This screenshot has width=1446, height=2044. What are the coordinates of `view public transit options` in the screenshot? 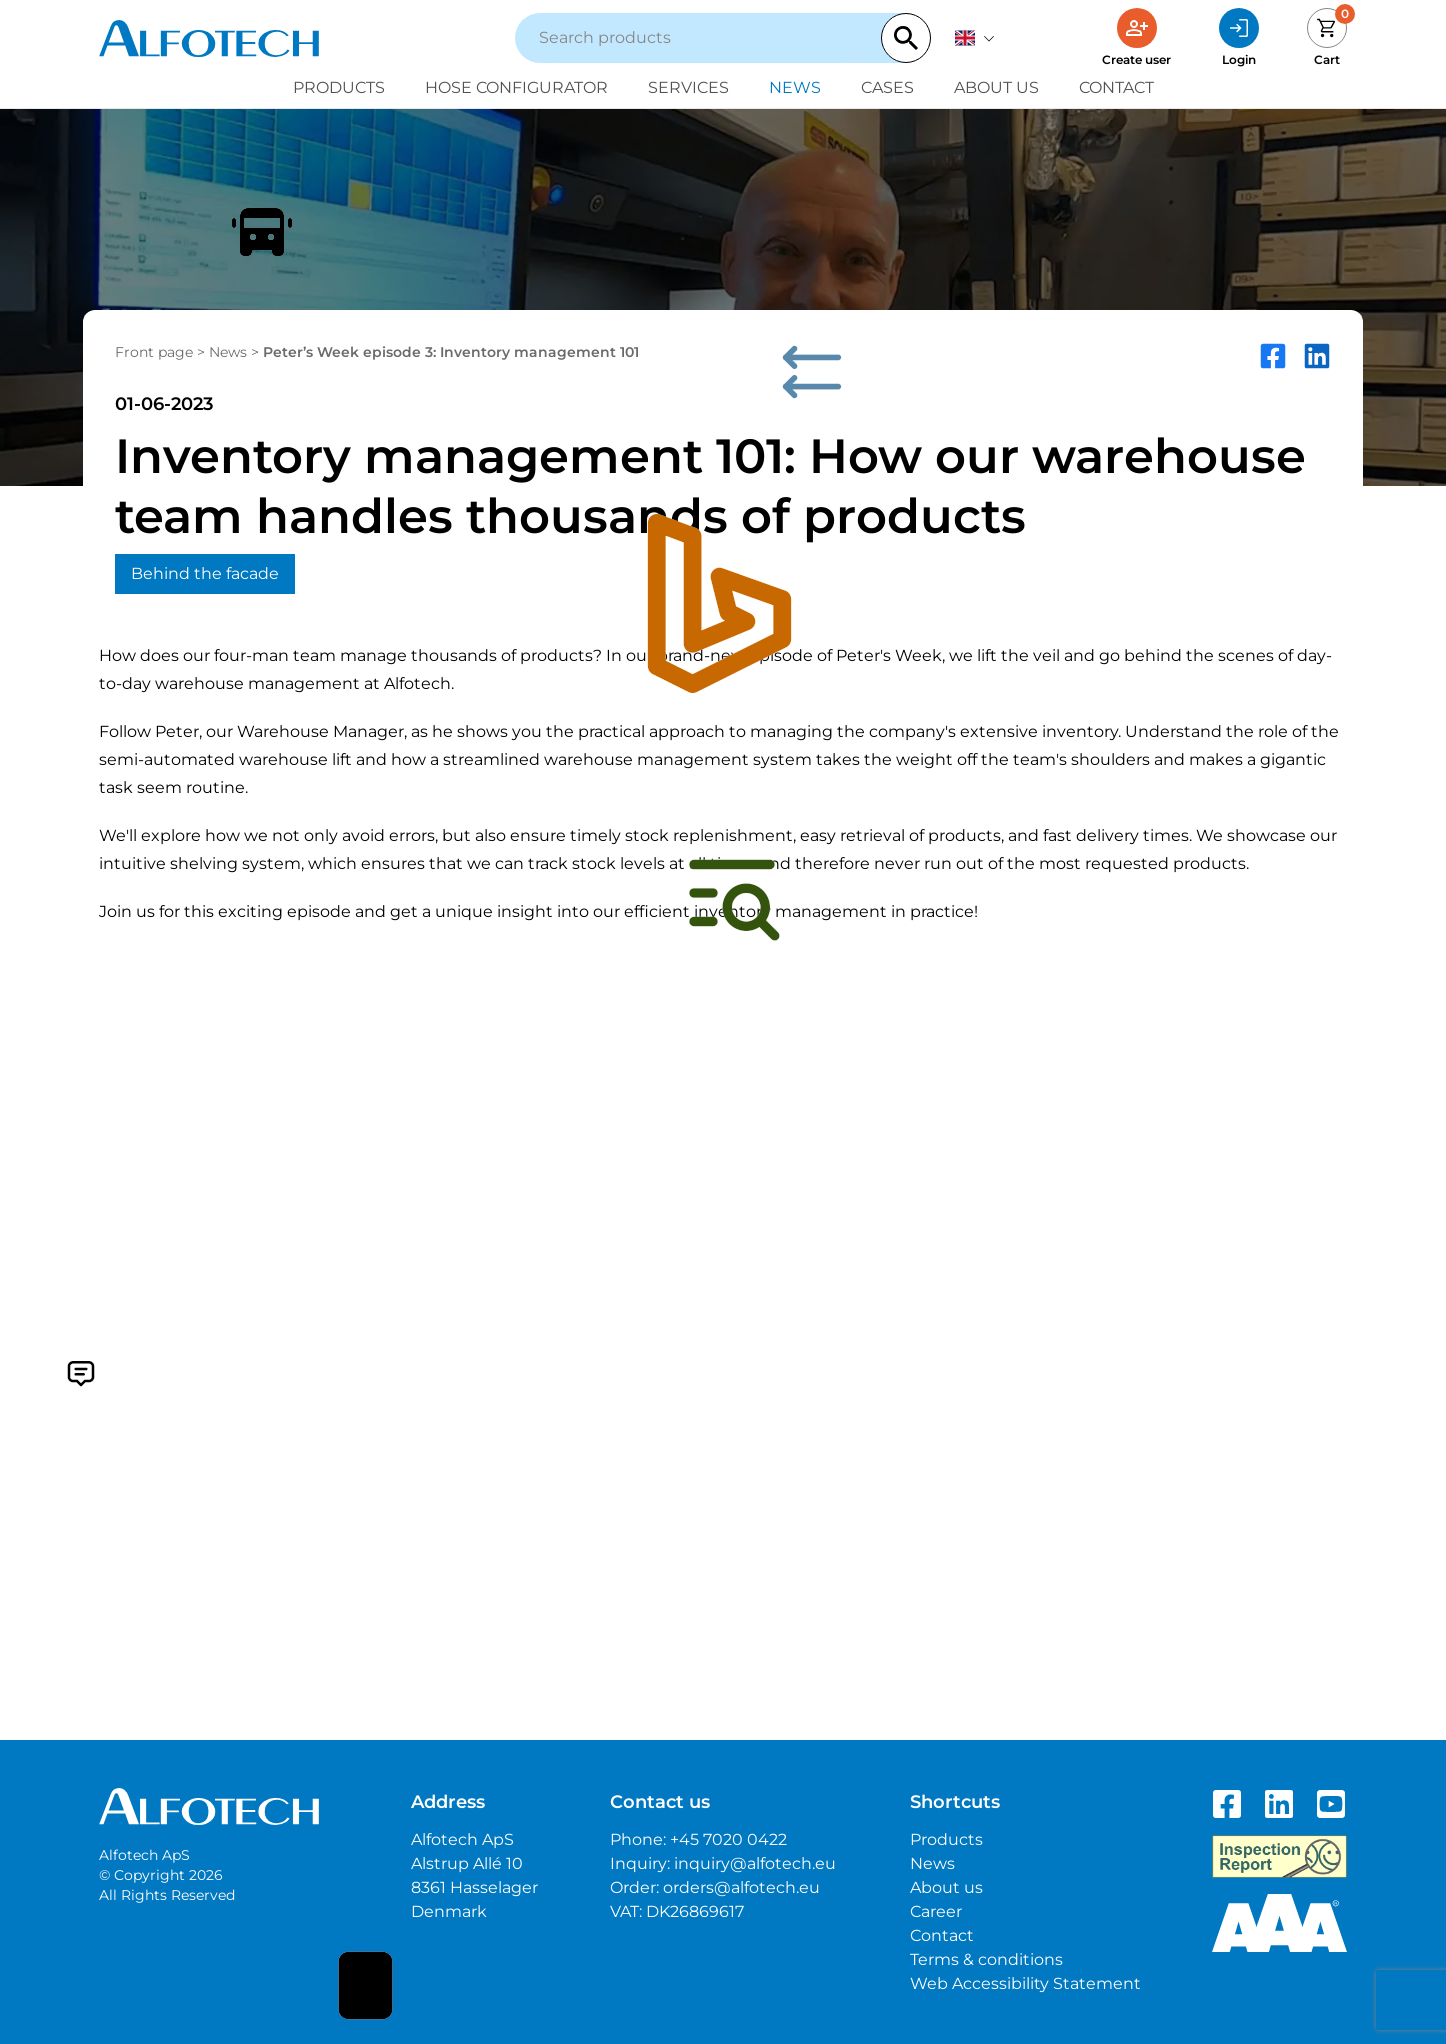 It's located at (262, 232).